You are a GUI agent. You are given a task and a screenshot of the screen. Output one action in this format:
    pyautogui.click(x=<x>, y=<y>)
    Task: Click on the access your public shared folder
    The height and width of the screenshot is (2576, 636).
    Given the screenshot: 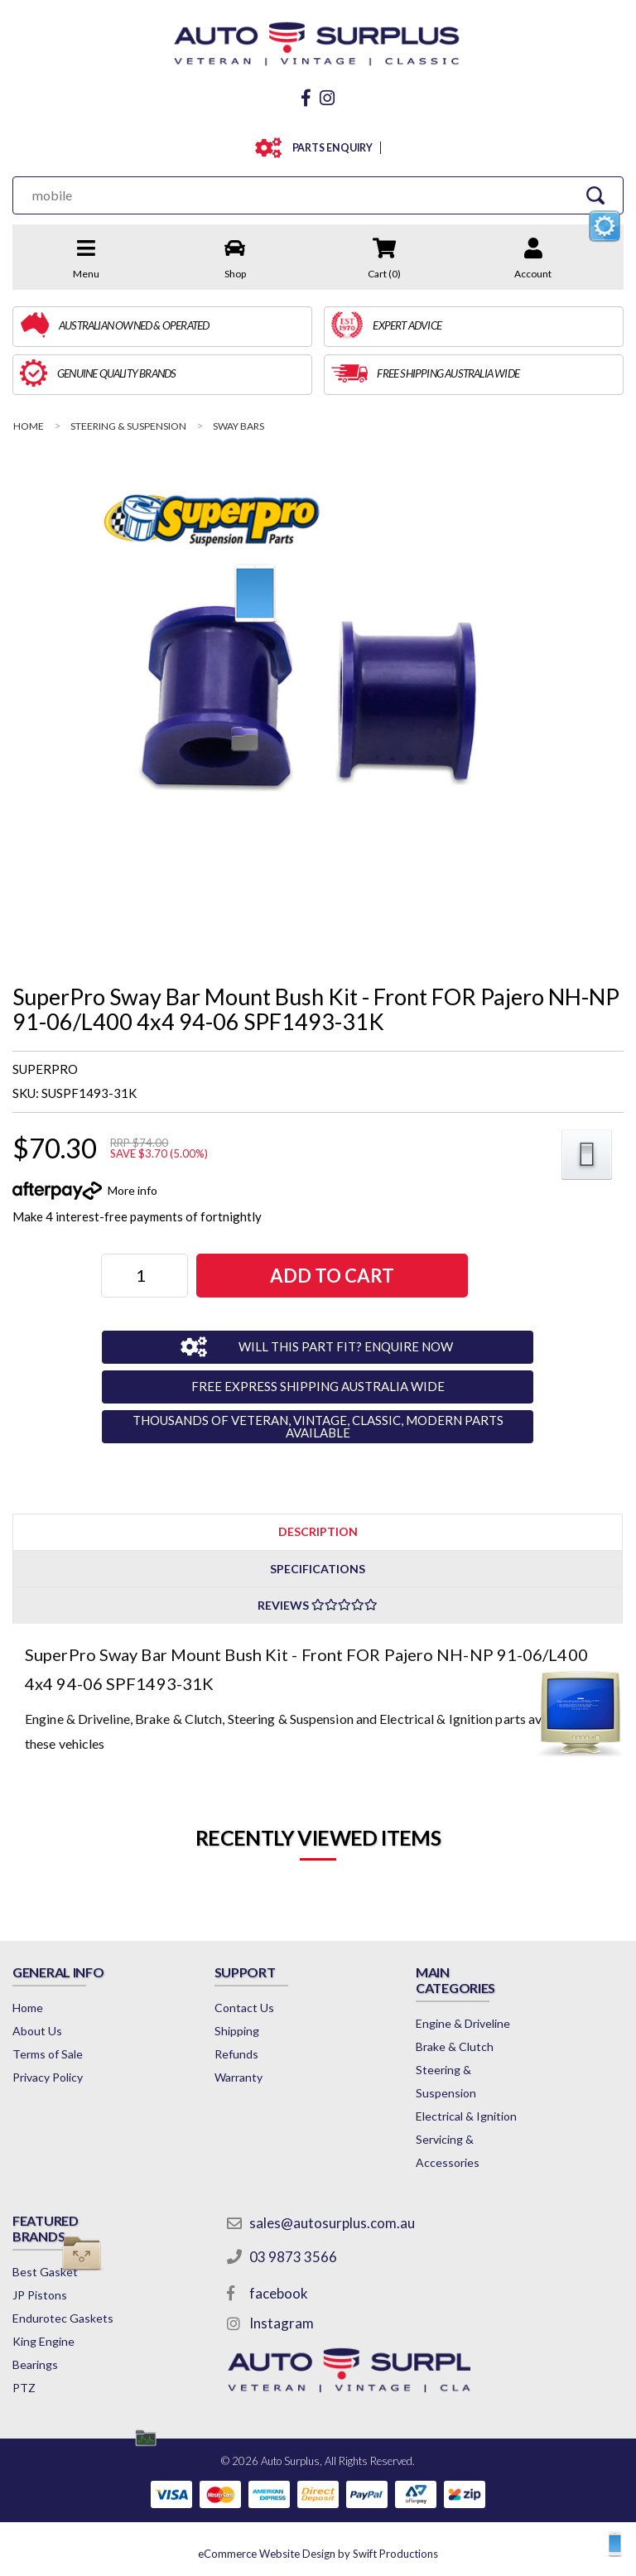 What is the action you would take?
    pyautogui.click(x=81, y=2255)
    